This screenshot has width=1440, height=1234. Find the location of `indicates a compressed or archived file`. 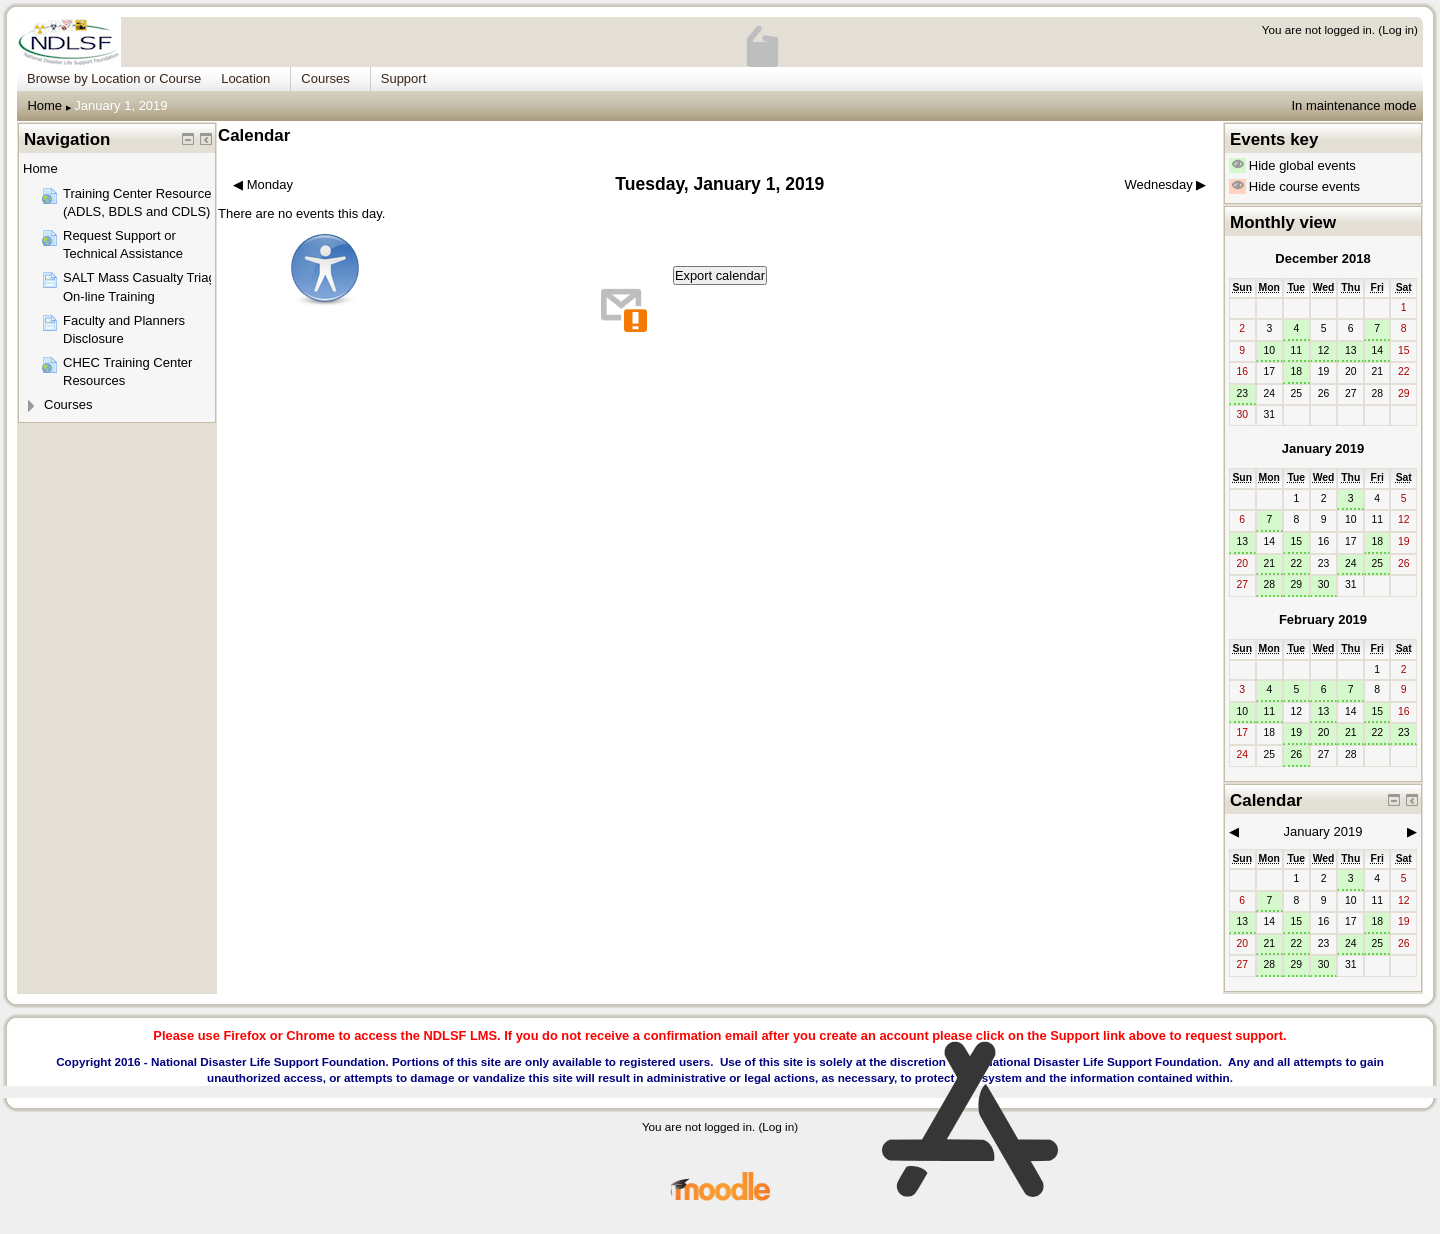

indicates a compressed or archived file is located at coordinates (762, 41).